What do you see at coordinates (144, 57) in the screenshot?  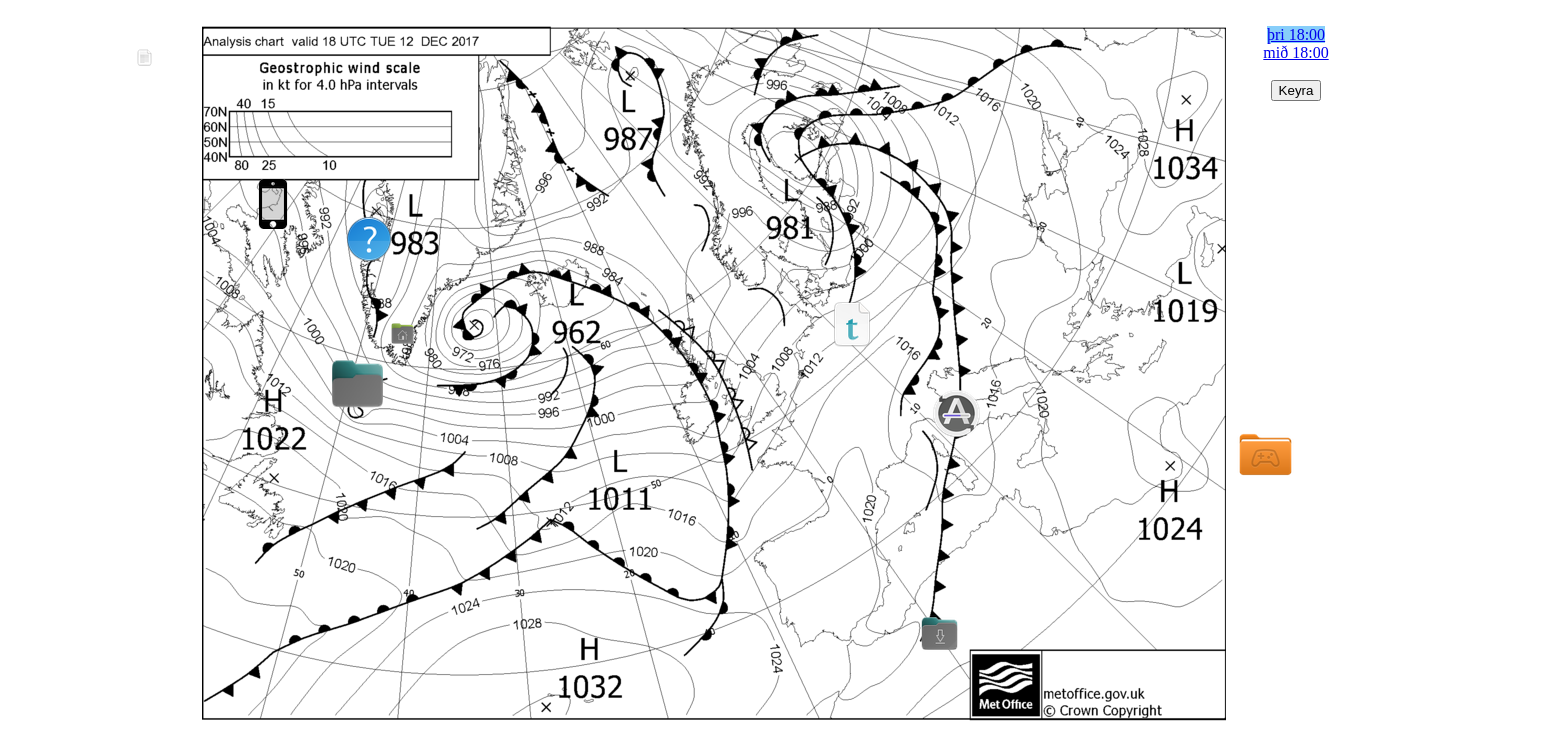 I see `open a text document` at bounding box center [144, 57].